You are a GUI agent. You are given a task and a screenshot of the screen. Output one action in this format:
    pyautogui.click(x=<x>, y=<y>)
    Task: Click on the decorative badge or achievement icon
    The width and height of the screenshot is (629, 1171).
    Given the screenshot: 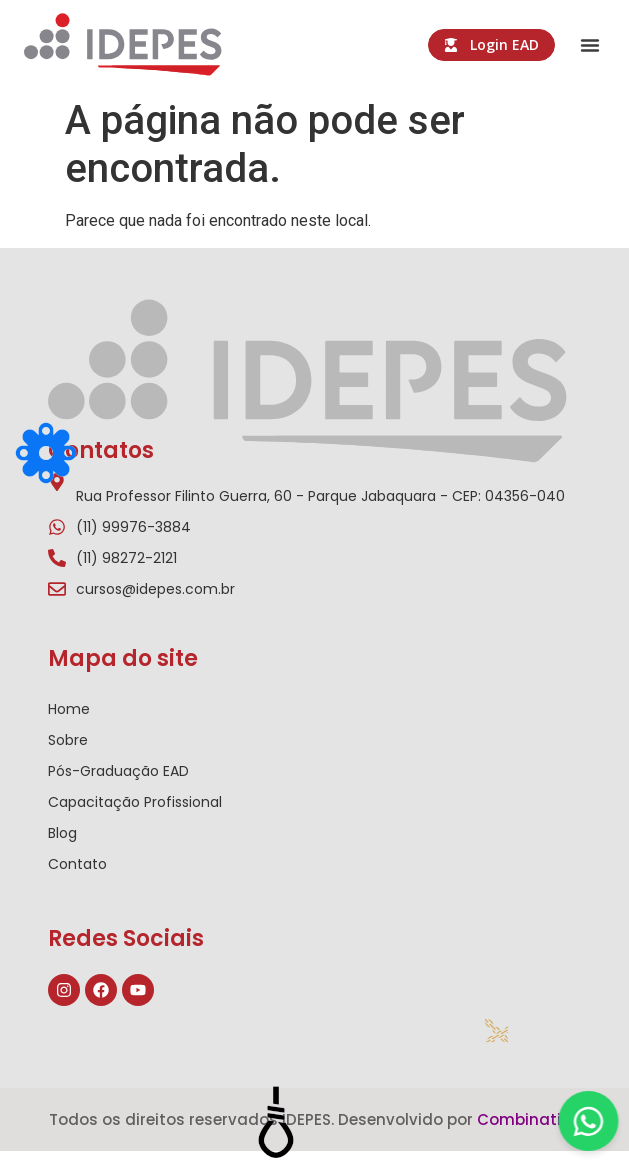 What is the action you would take?
    pyautogui.click(x=46, y=453)
    